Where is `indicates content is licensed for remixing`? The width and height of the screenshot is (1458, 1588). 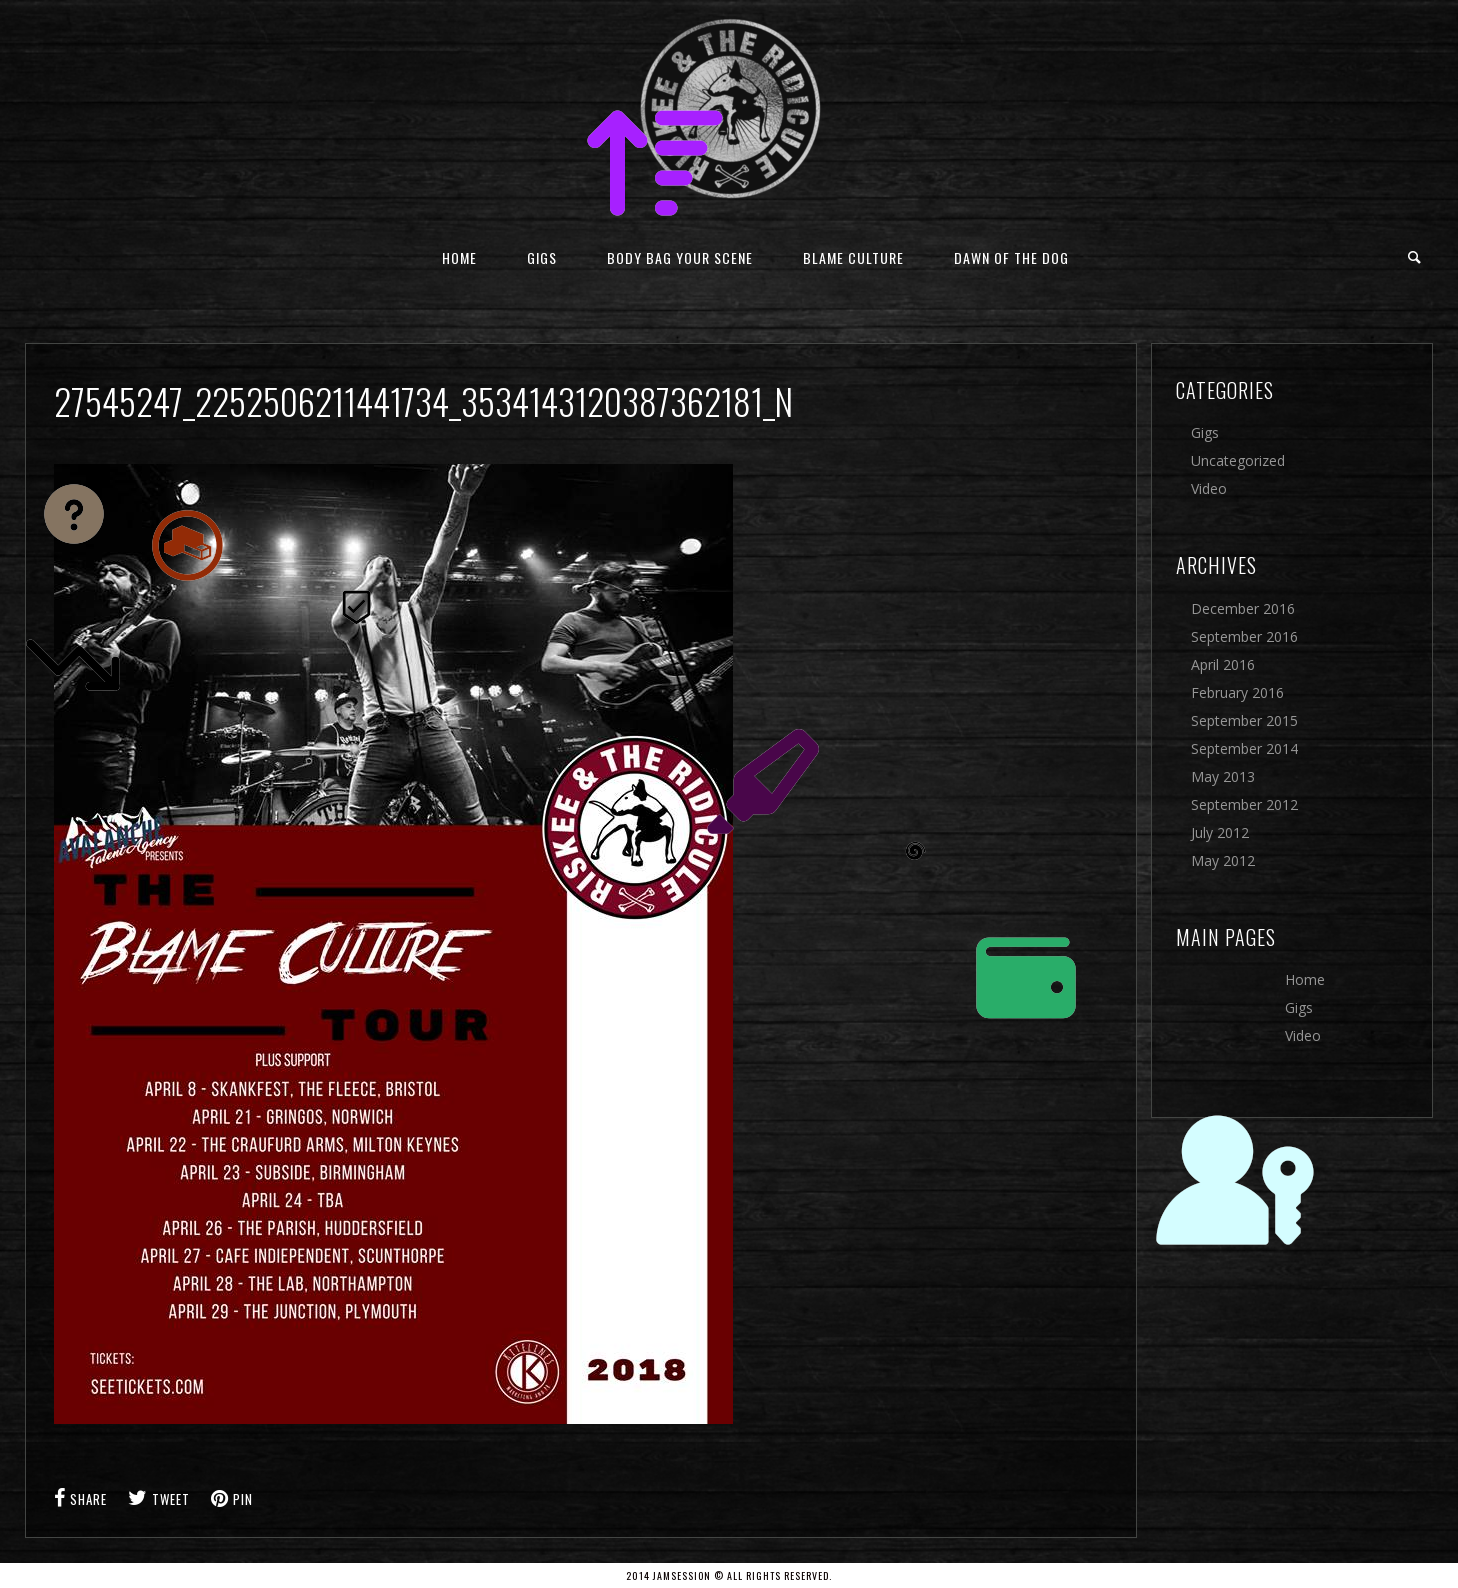 indicates content is licensed for remixing is located at coordinates (187, 545).